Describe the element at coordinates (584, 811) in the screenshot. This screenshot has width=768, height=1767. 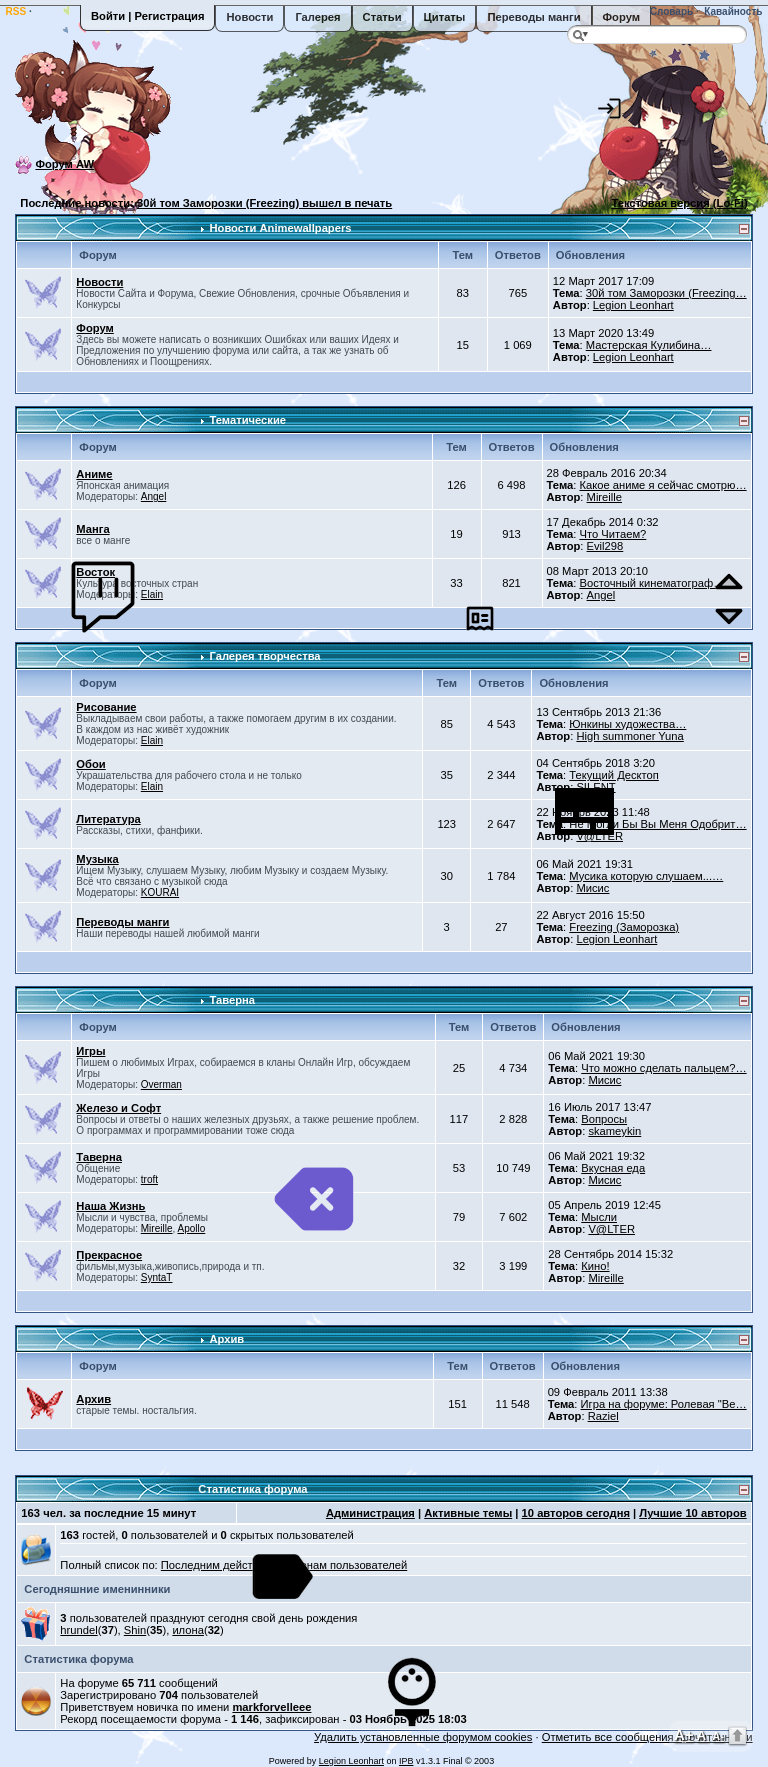
I see `enable subtitles or closed captions` at that location.